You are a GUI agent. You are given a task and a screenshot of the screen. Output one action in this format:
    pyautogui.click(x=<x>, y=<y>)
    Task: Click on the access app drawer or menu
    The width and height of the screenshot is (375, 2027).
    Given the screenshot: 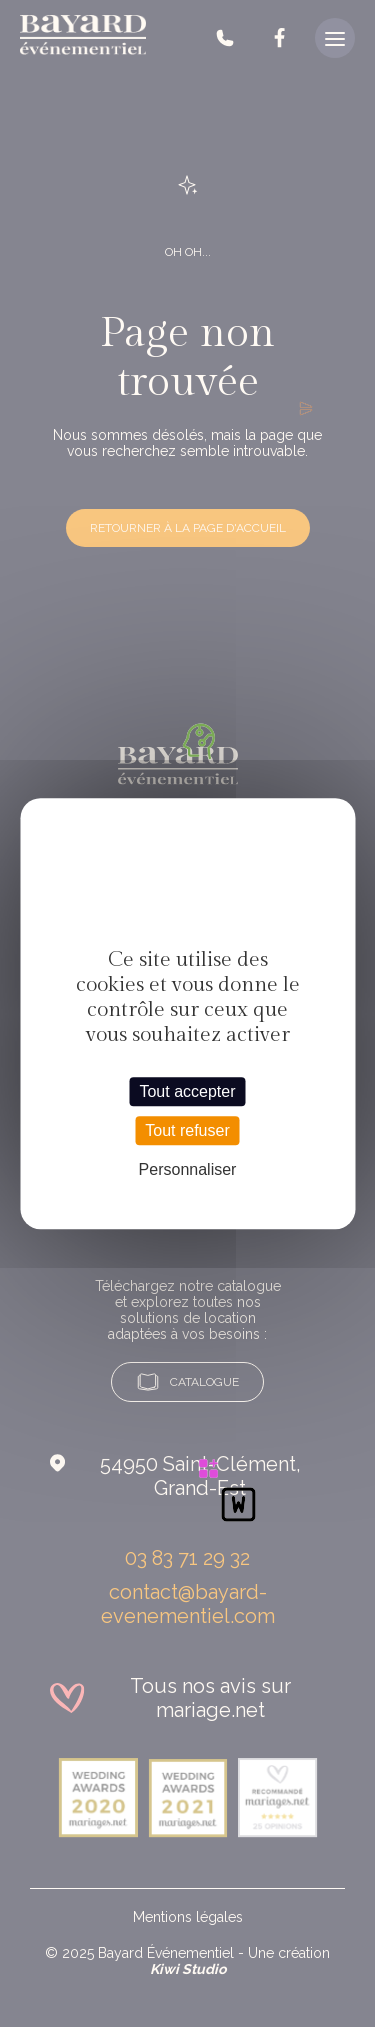 What is the action you would take?
    pyautogui.click(x=208, y=1468)
    